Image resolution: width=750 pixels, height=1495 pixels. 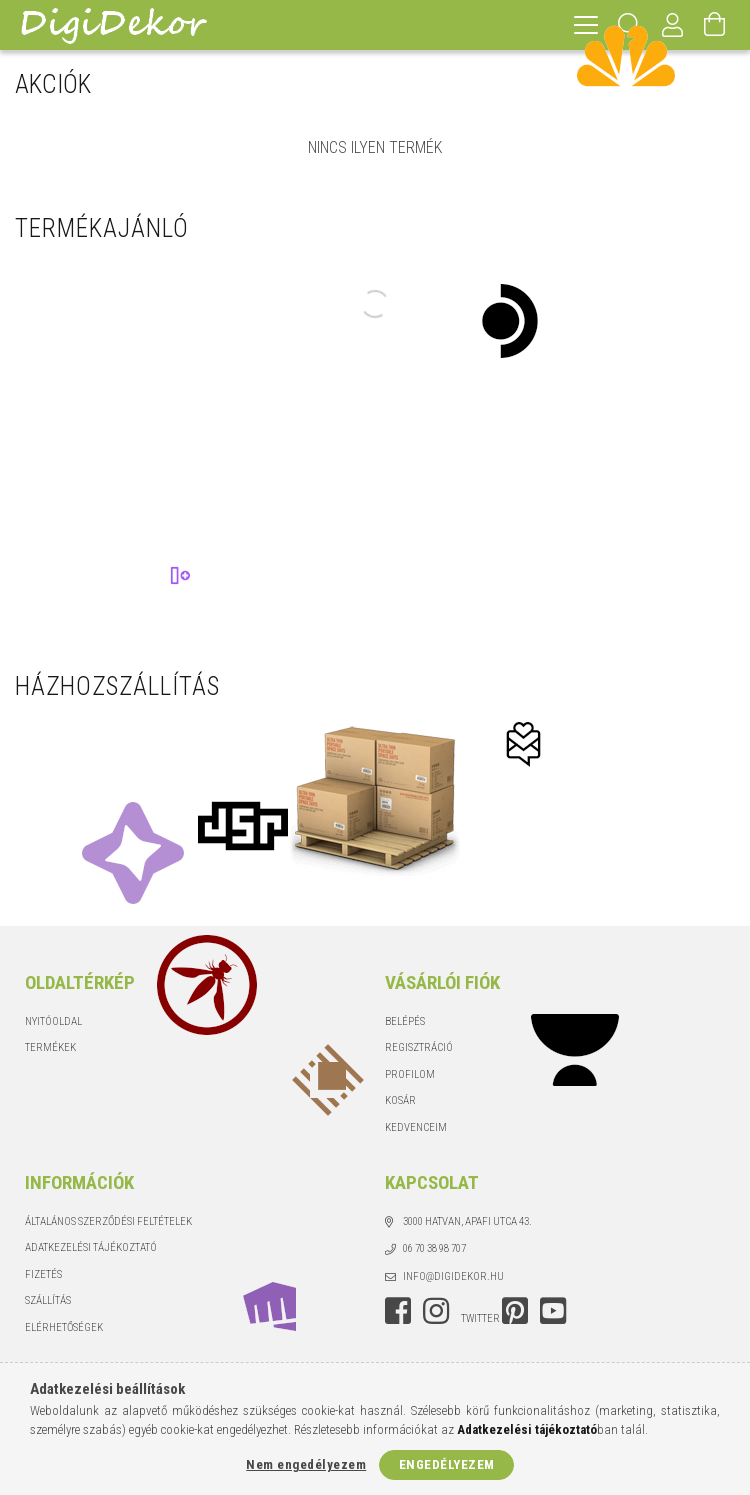 I want to click on OWASP (Open Web Application Security Project) logo, so click(x=207, y=985).